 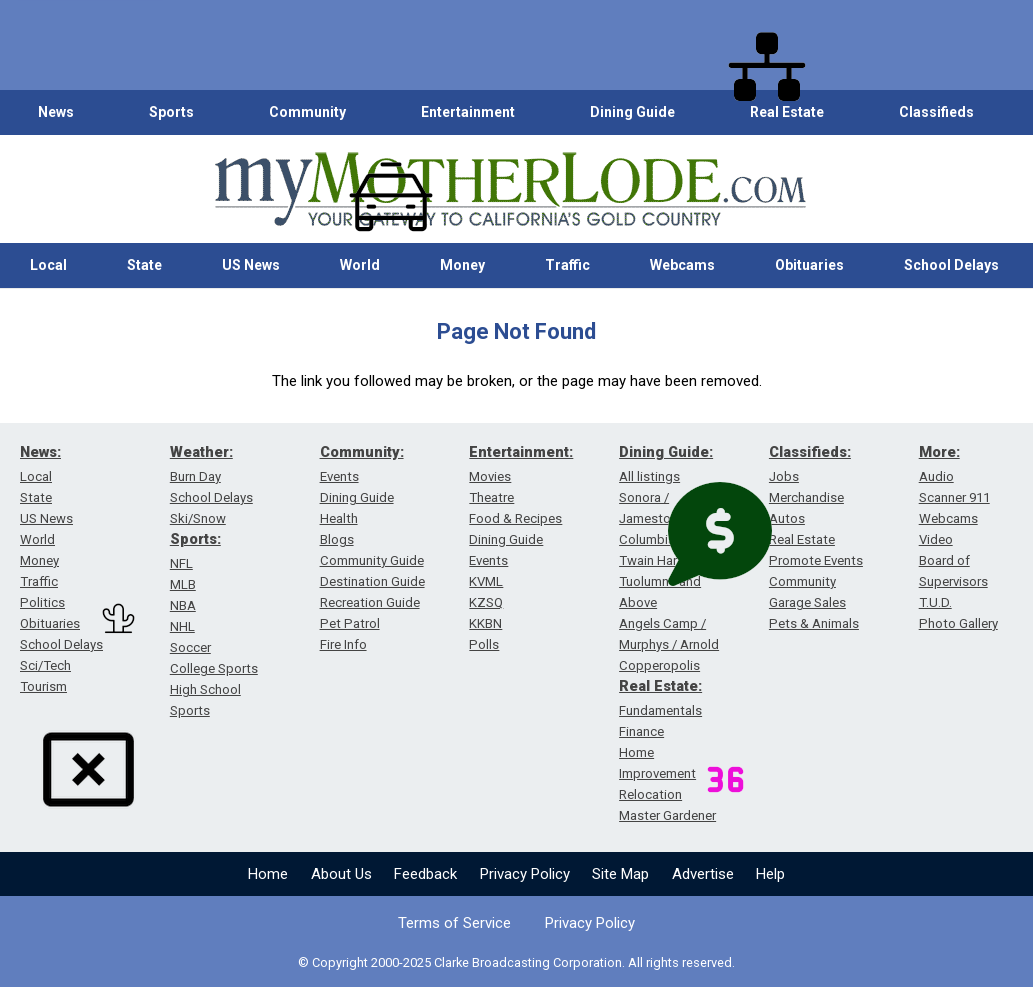 What do you see at coordinates (118, 619) in the screenshot?
I see `indicates desert or arid climate setting` at bounding box center [118, 619].